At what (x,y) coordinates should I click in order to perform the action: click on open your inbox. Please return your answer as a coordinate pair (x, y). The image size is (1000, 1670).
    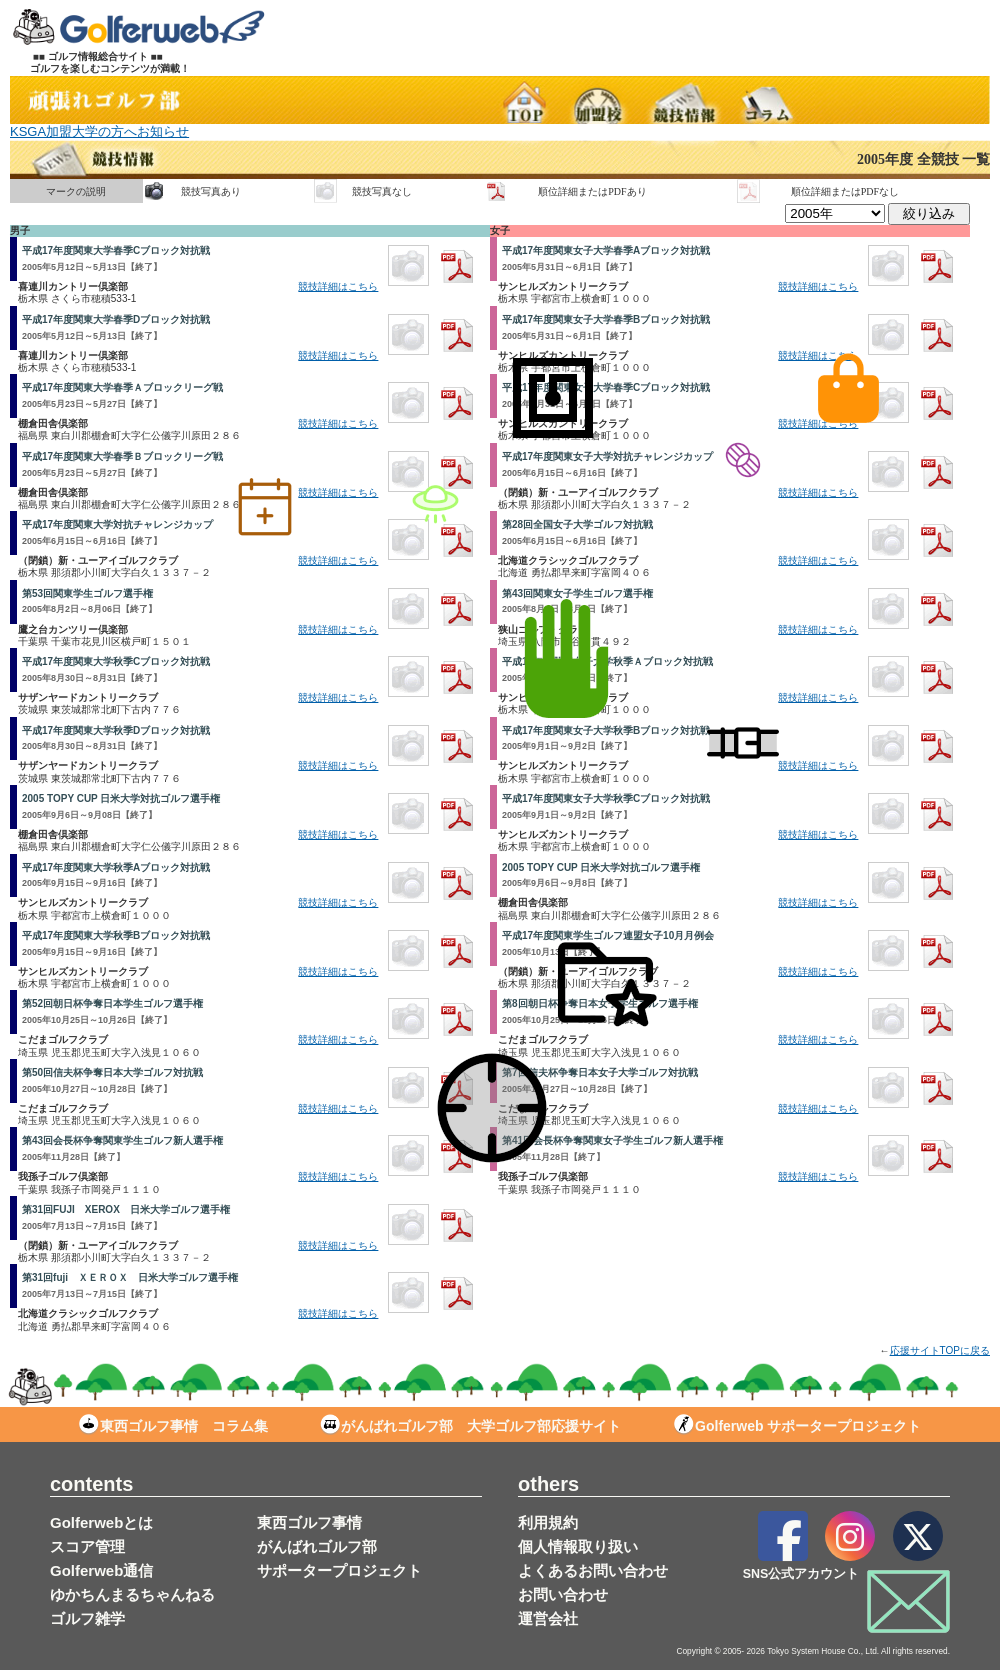
    Looking at the image, I should click on (908, 1601).